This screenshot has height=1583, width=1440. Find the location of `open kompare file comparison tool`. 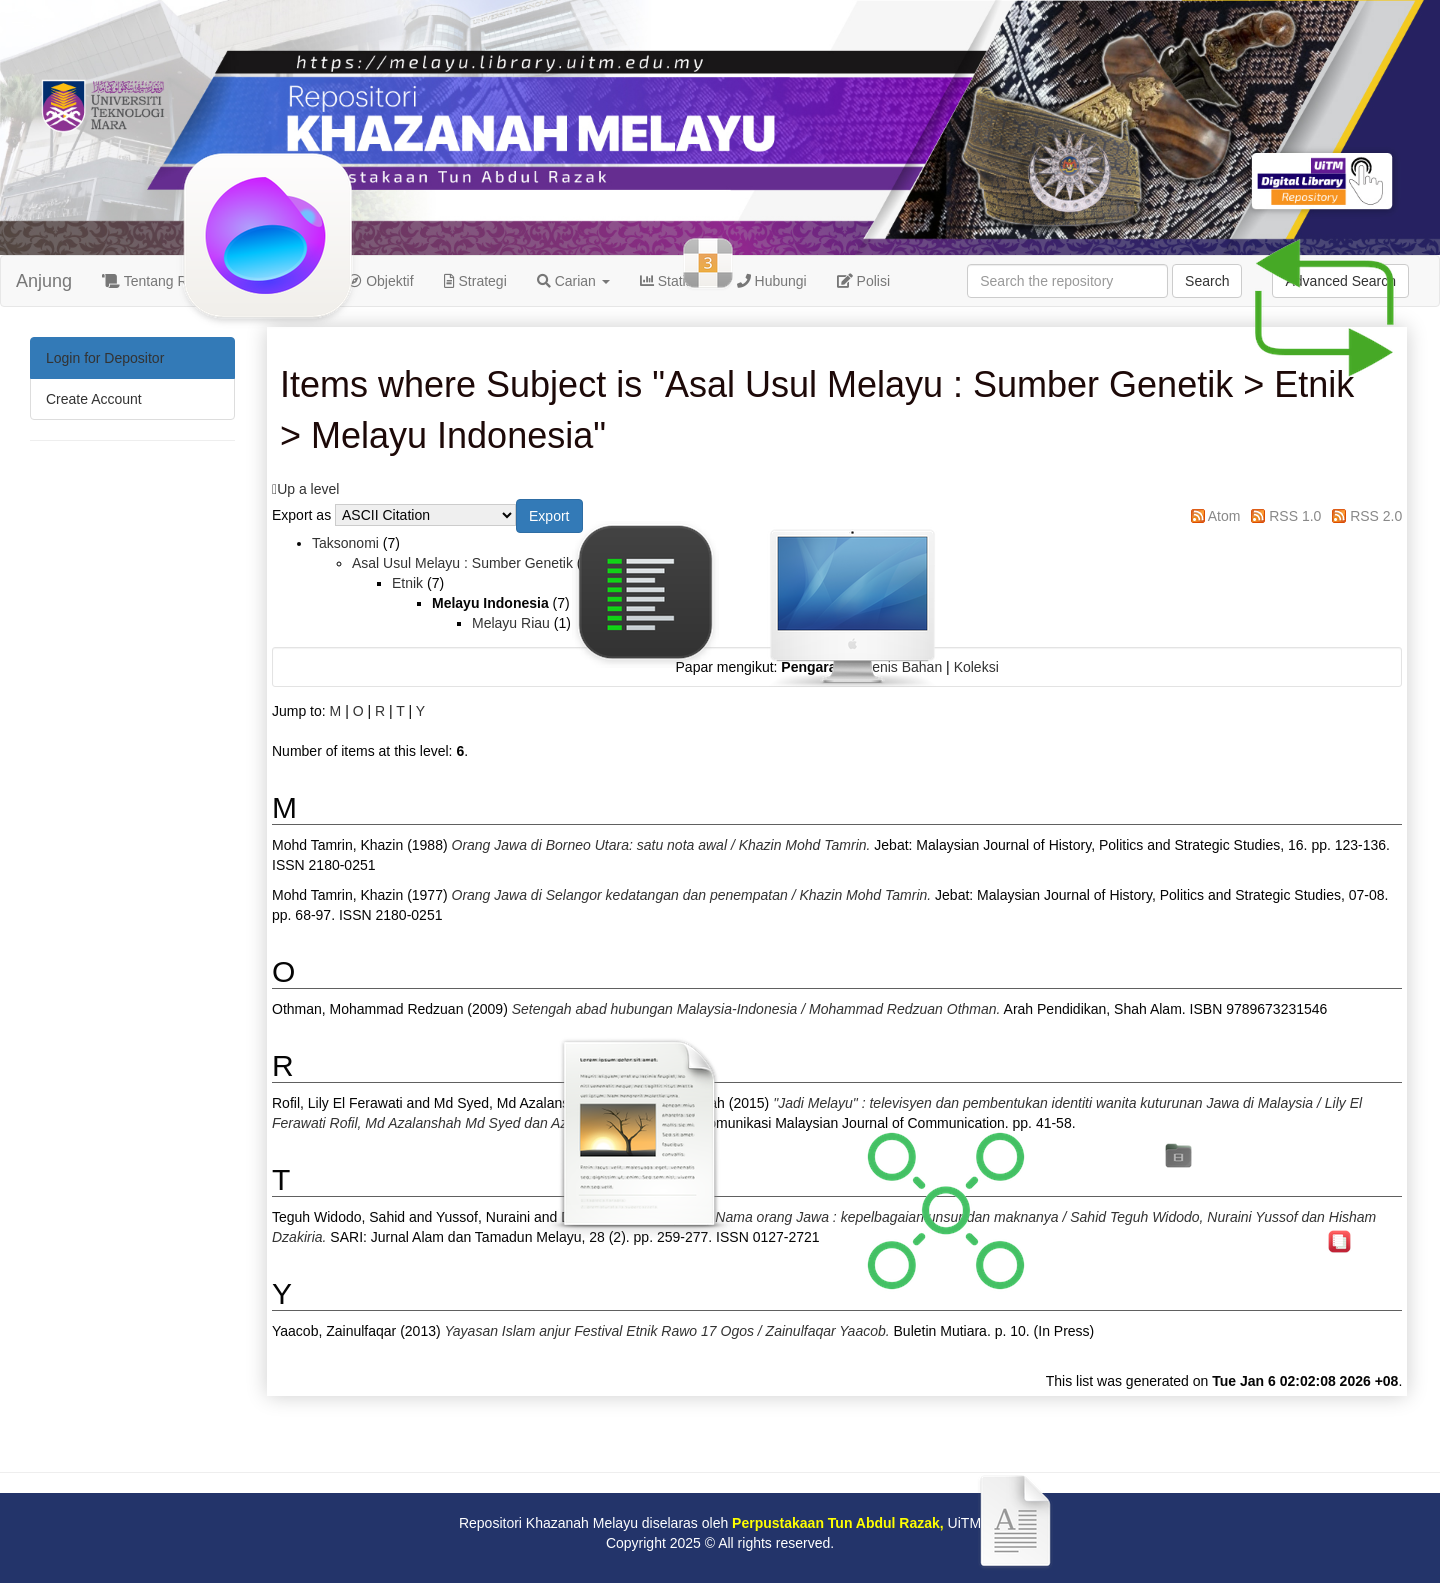

open kompare file comparison tool is located at coordinates (1339, 1241).